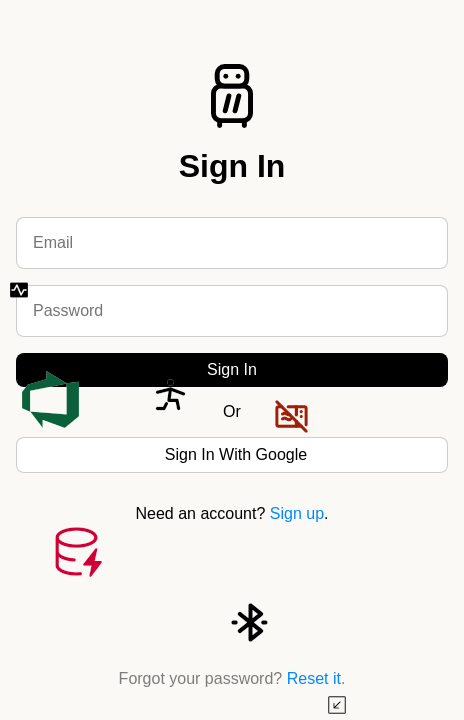  What do you see at coordinates (76, 551) in the screenshot?
I see `access cached data or storage` at bounding box center [76, 551].